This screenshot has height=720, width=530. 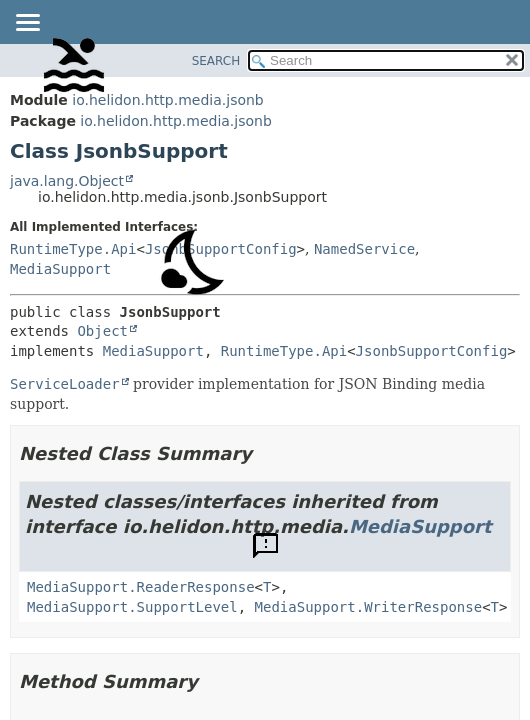 I want to click on switch to dark mode or night theme, so click(x=197, y=262).